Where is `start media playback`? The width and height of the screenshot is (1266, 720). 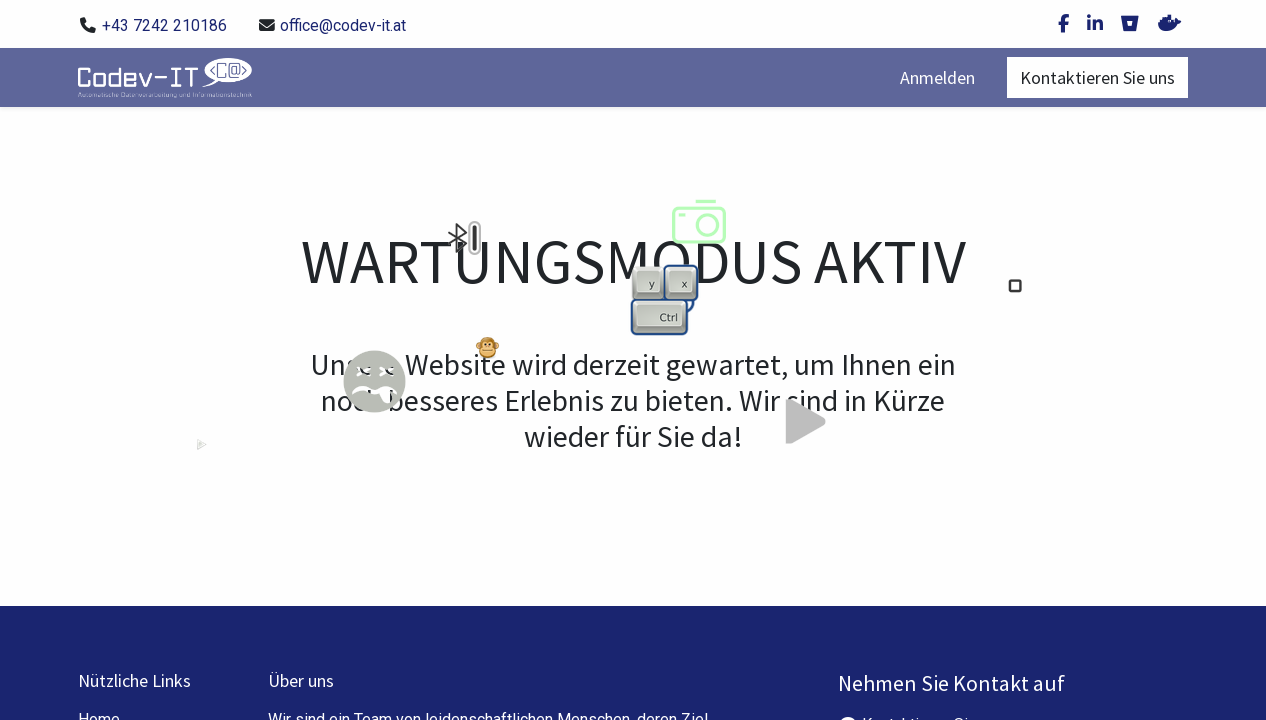 start media playback is located at coordinates (201, 444).